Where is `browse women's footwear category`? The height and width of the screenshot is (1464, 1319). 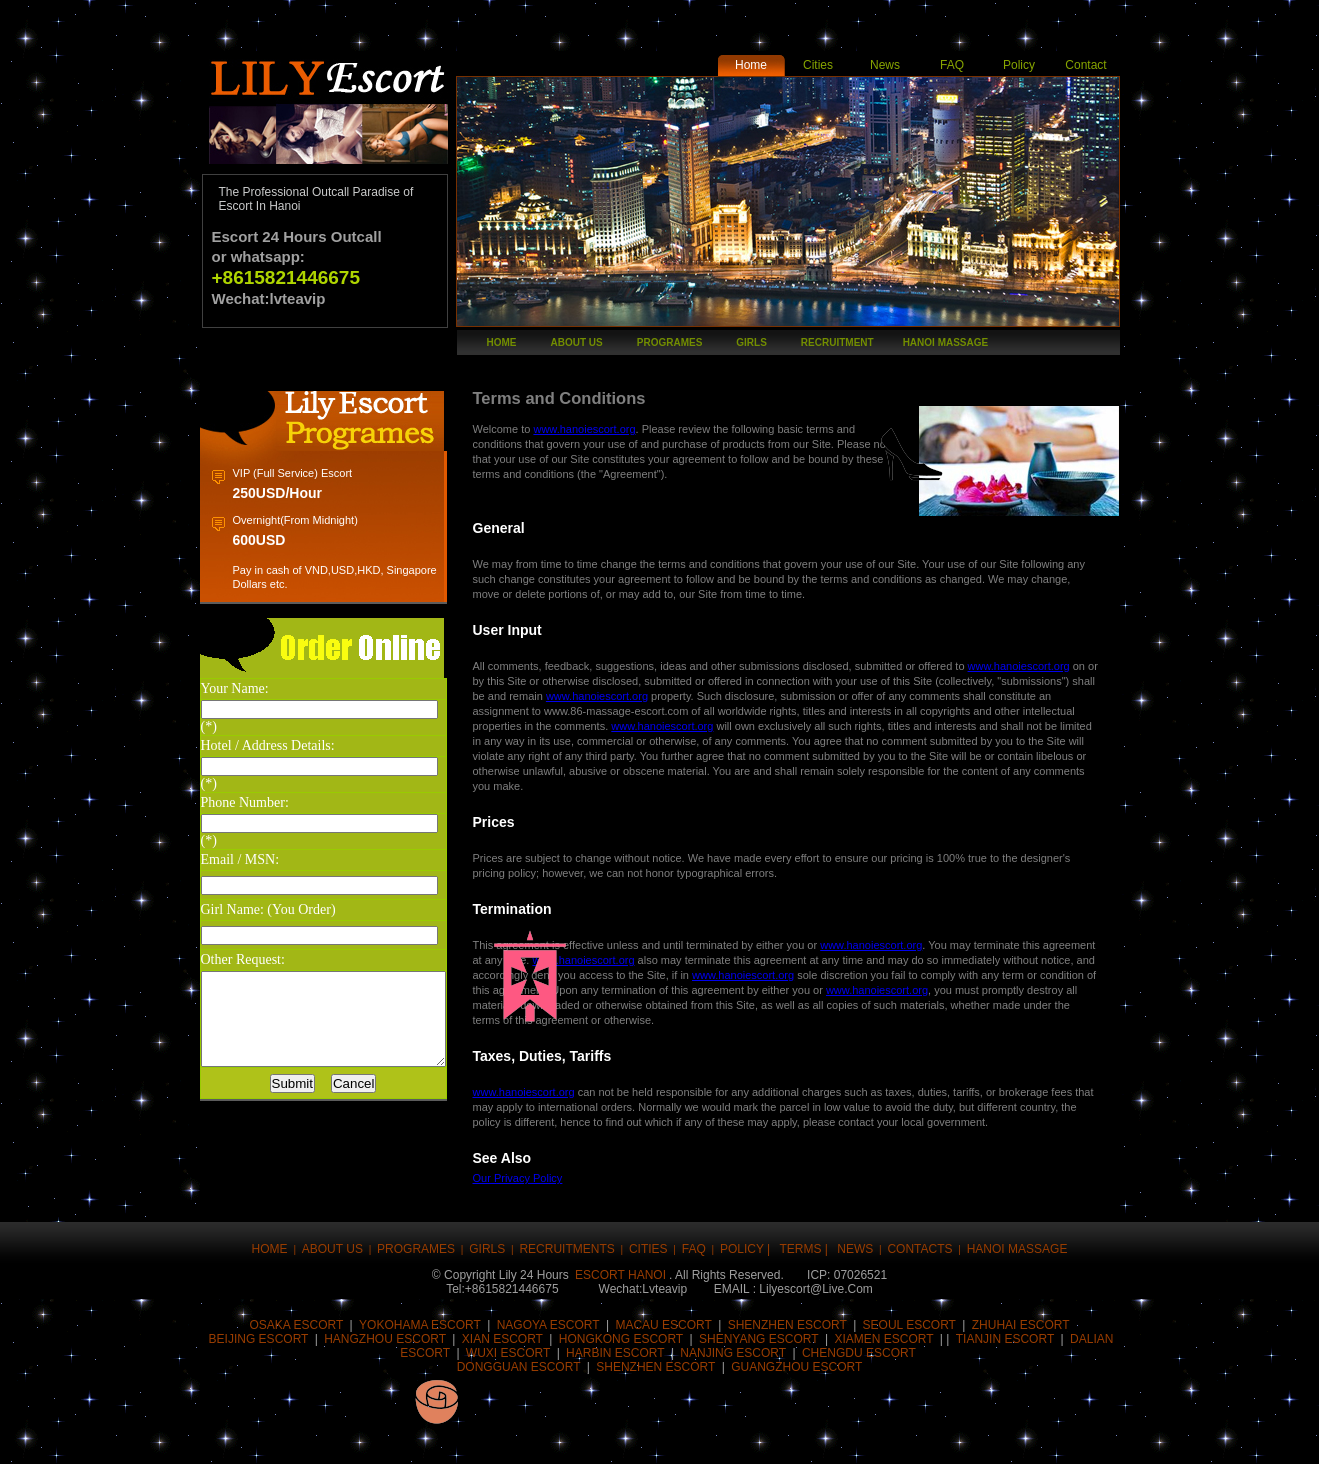 browse women's footwear category is located at coordinates (912, 454).